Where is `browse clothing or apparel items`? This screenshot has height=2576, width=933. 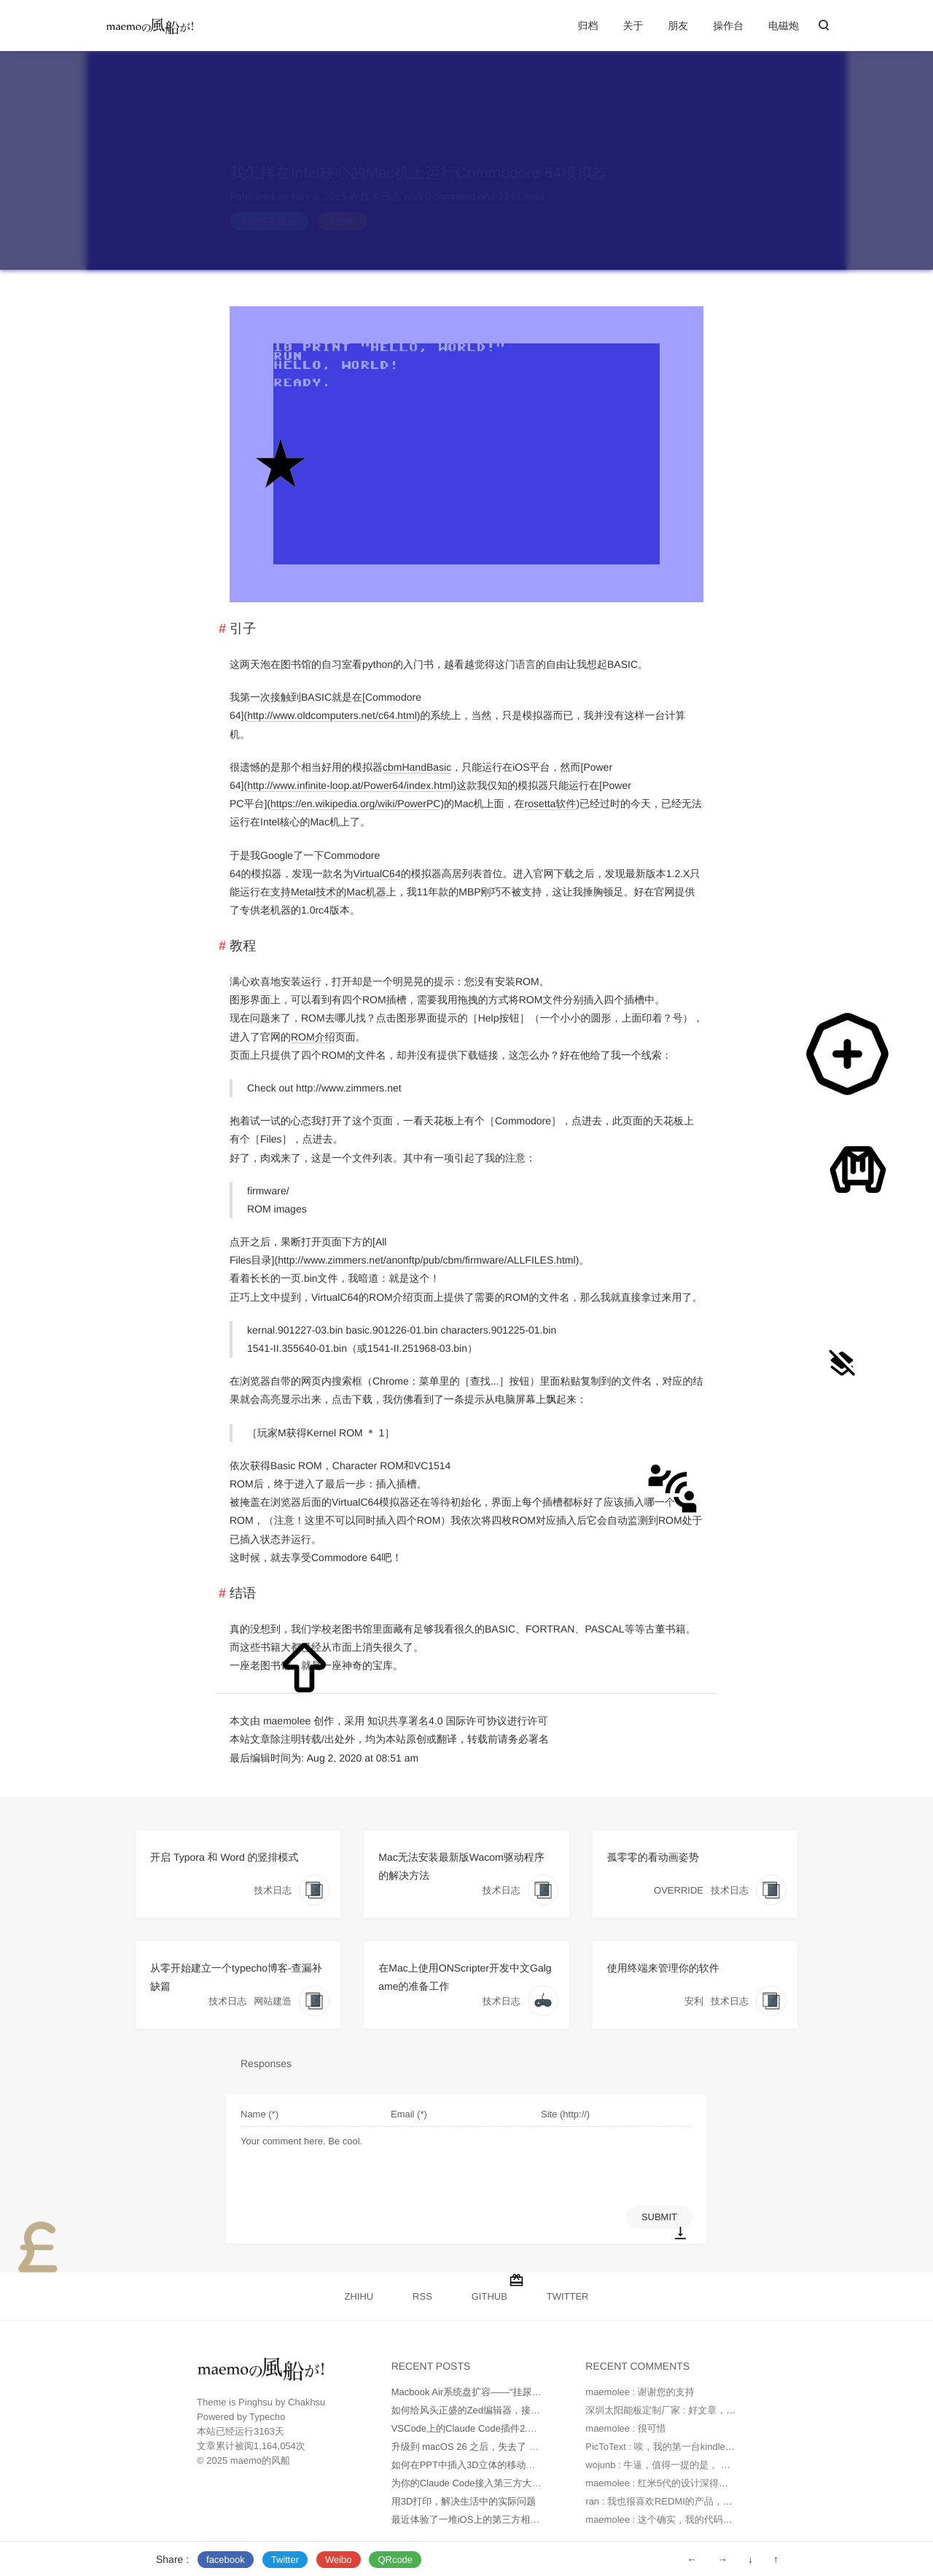
browse clothing or apparel items is located at coordinates (858, 1170).